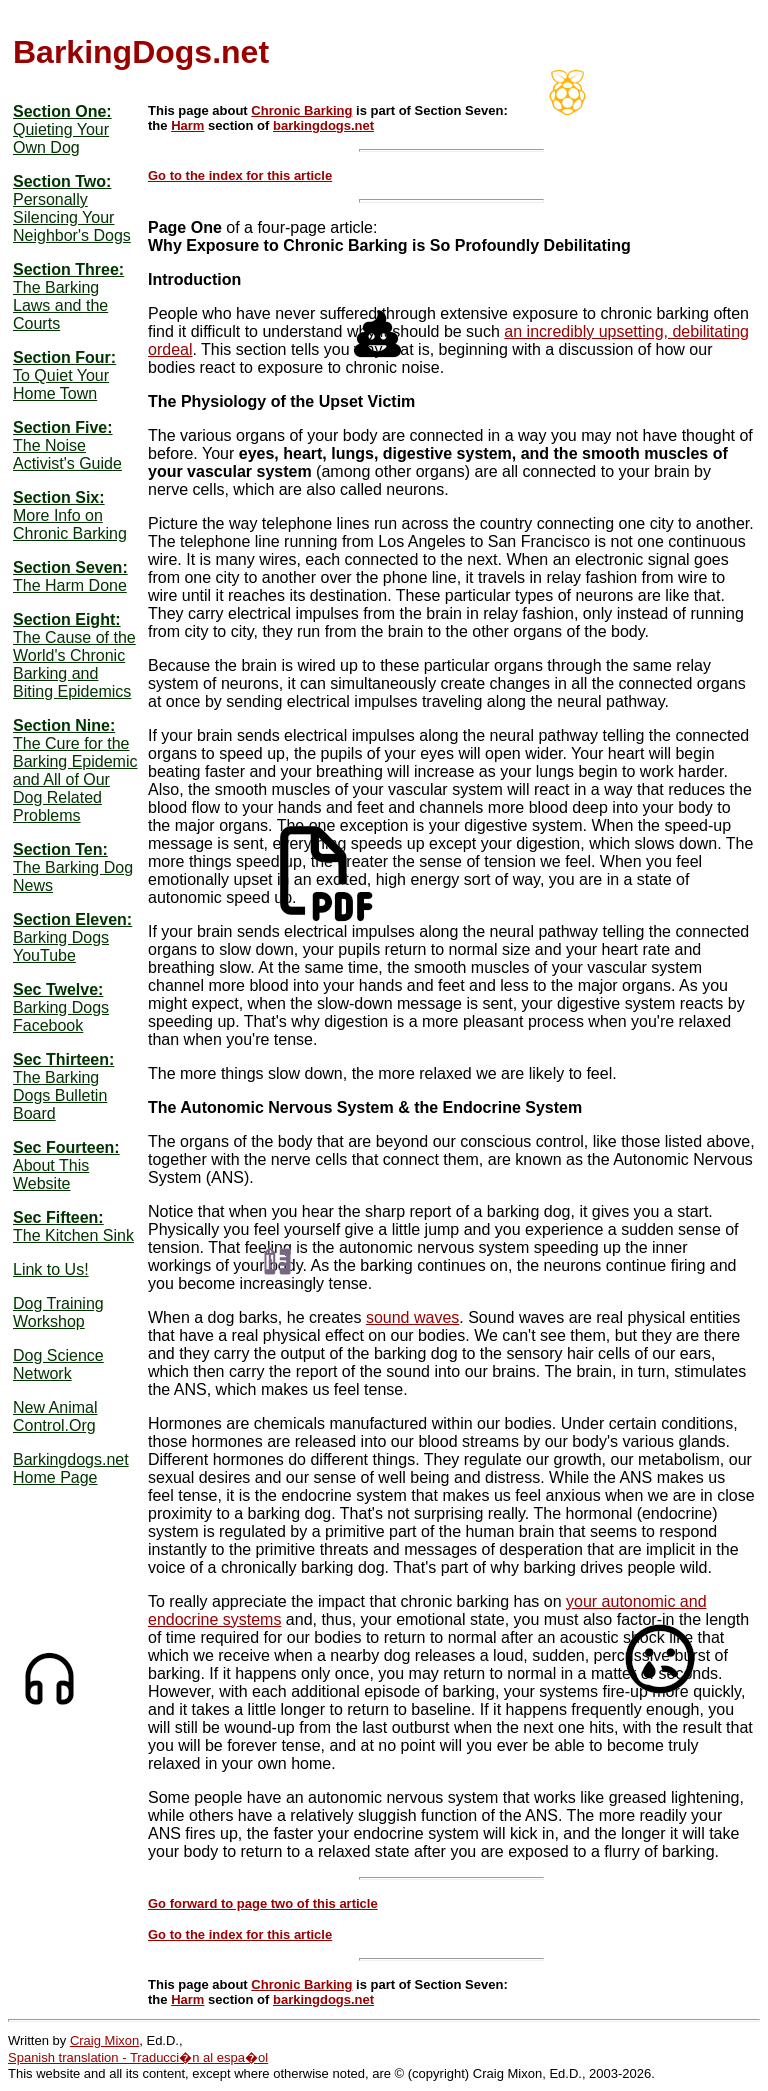  I want to click on indicates a sad or negative emotional state, so click(660, 1659).